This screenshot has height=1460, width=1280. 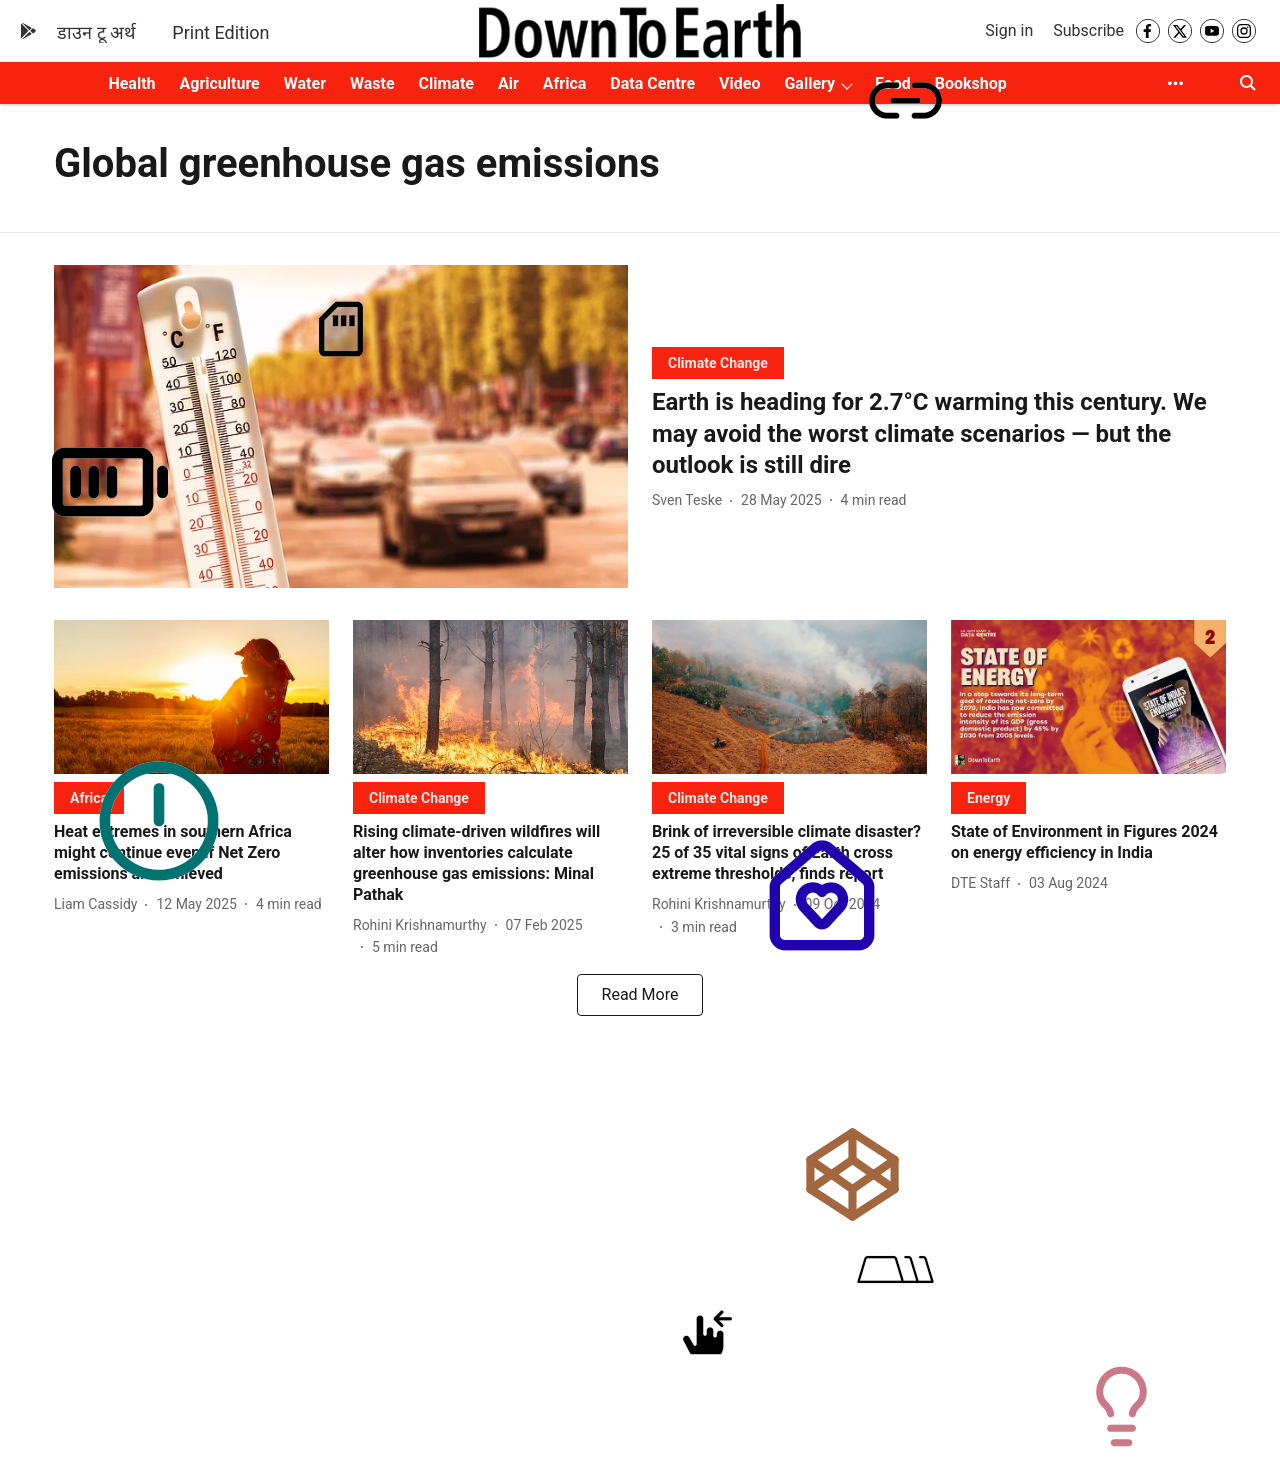 I want to click on indicates high battery level, so click(x=110, y=482).